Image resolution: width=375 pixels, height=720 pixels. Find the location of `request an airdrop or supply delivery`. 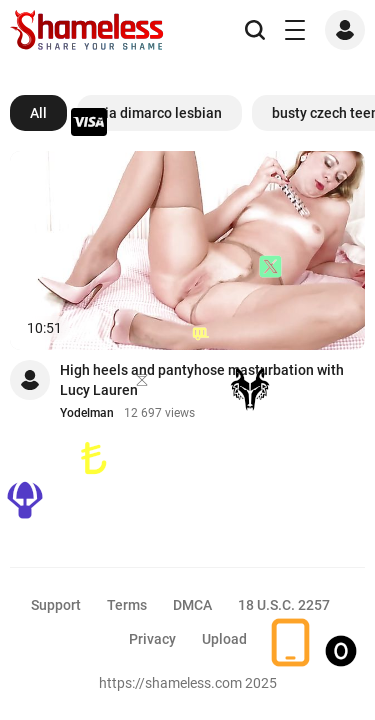

request an airdrop or supply delivery is located at coordinates (25, 501).